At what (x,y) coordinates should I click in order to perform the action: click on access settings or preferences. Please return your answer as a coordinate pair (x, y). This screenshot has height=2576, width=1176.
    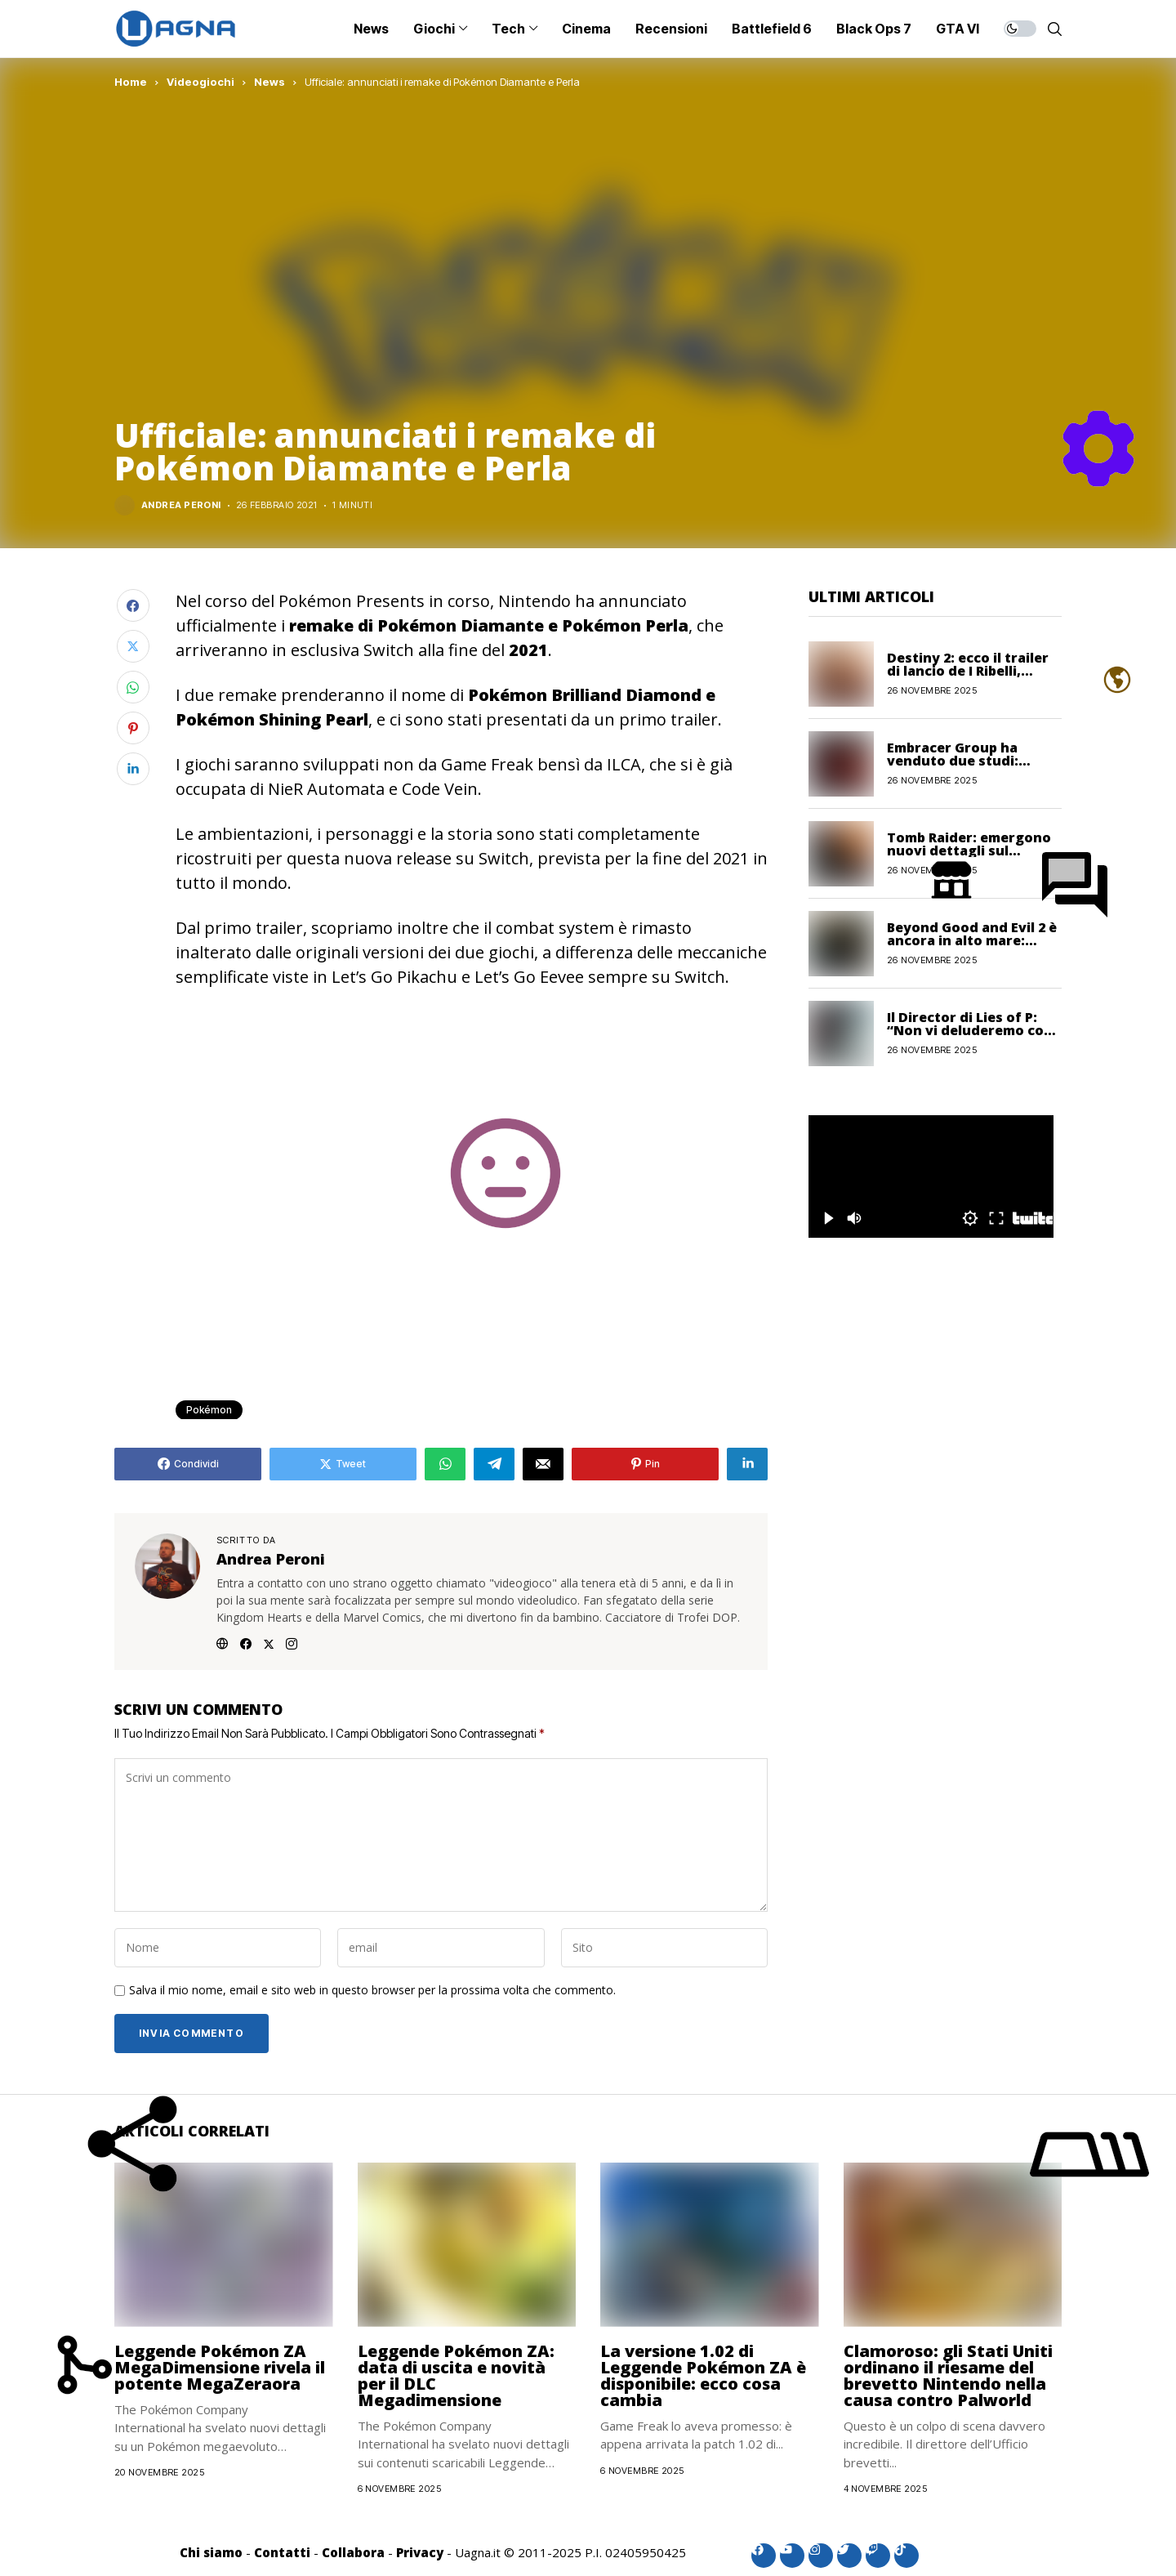
    Looking at the image, I should click on (1098, 449).